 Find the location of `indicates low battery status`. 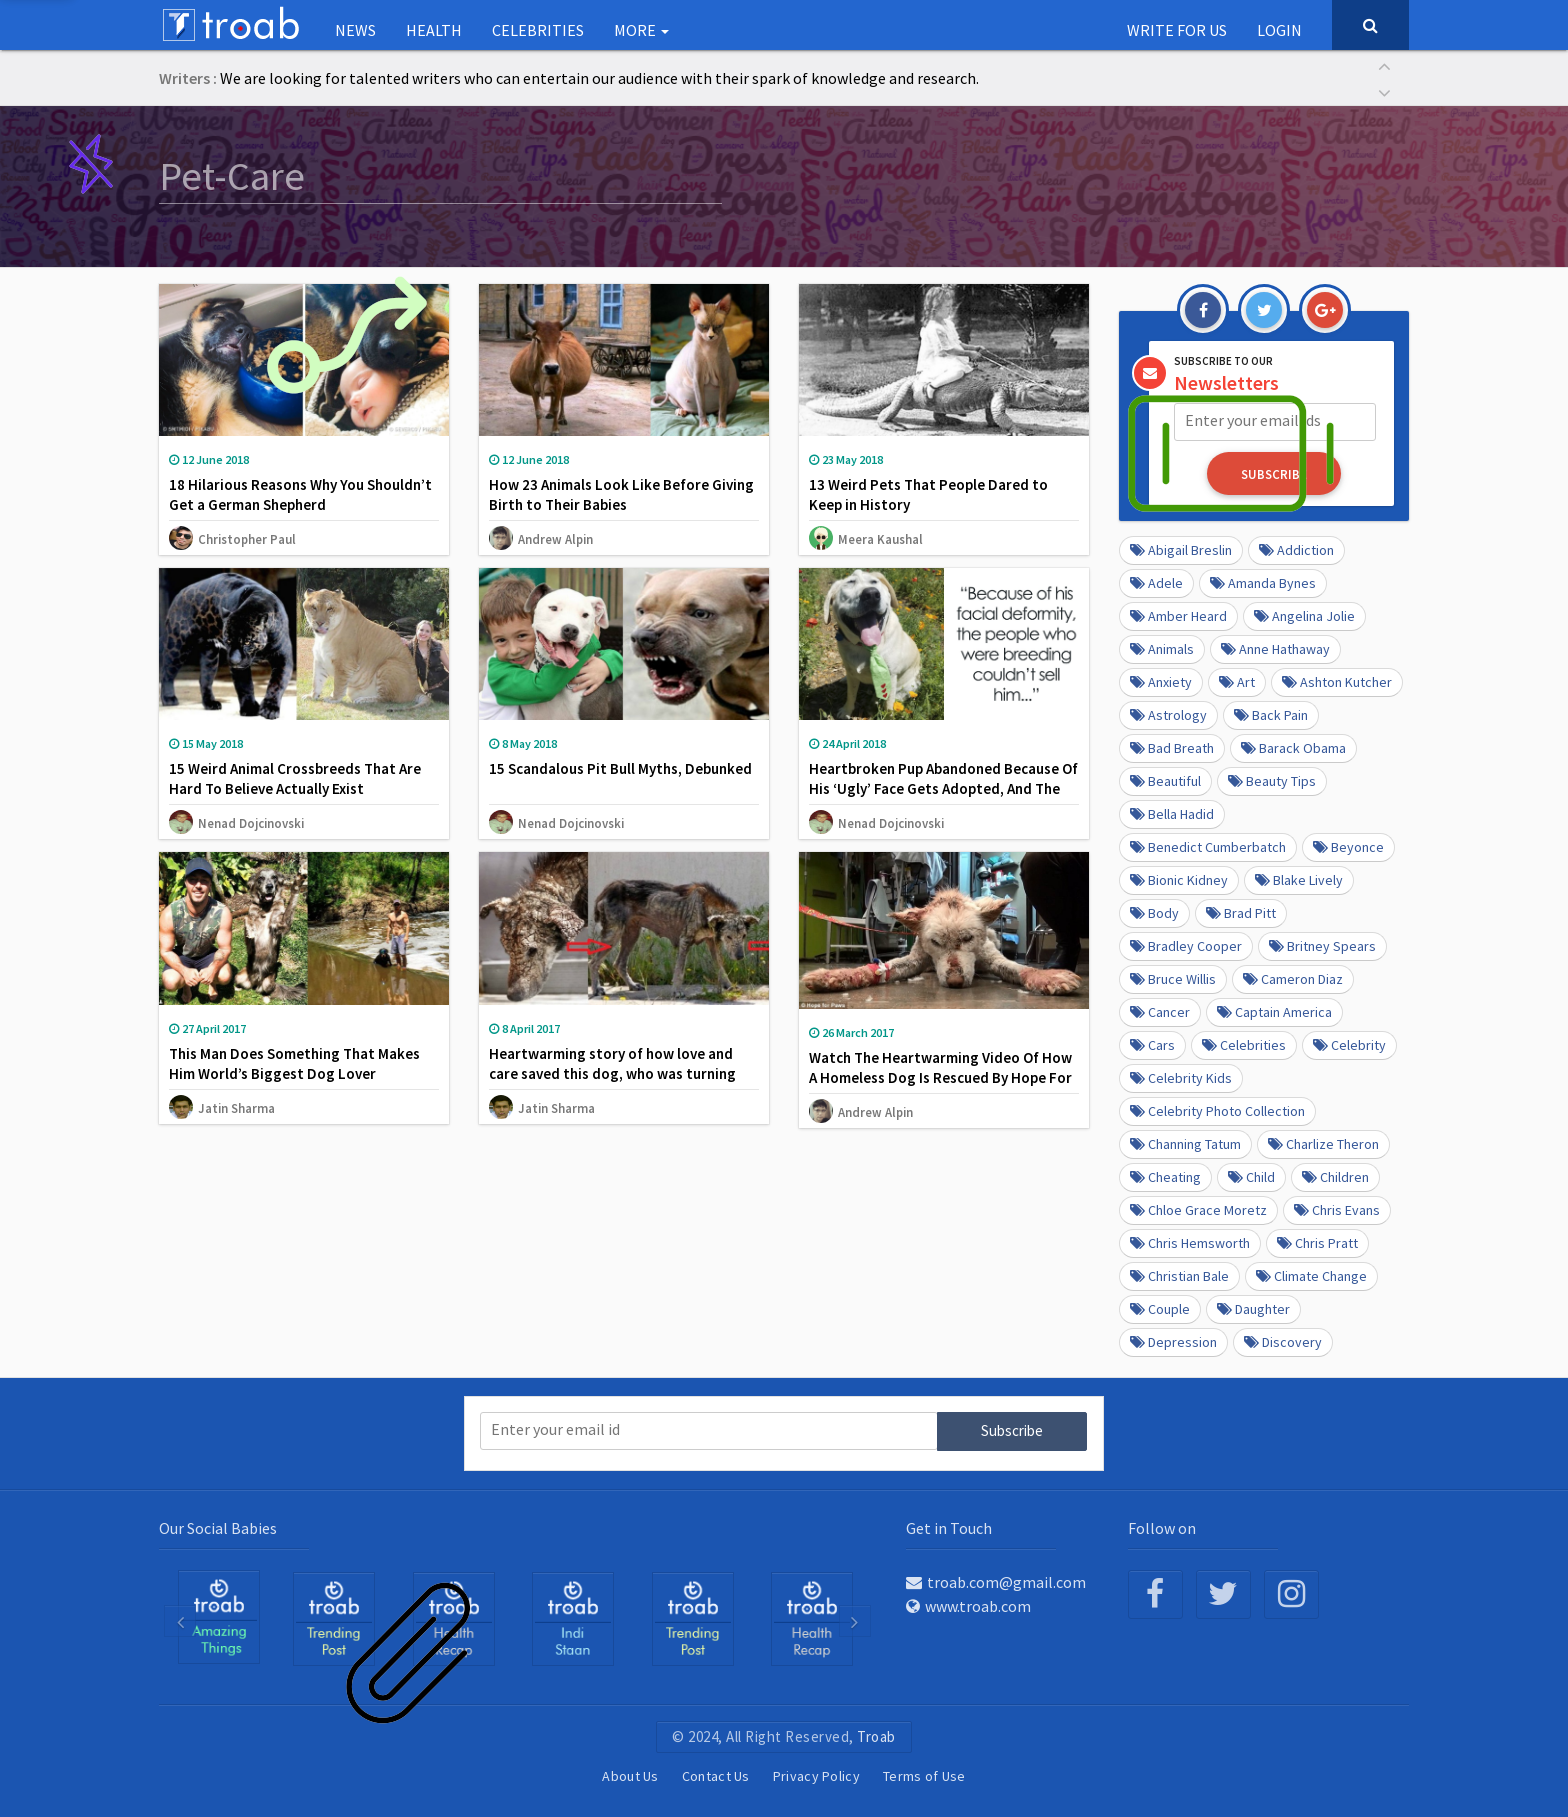

indicates low battery status is located at coordinates (1227, 453).